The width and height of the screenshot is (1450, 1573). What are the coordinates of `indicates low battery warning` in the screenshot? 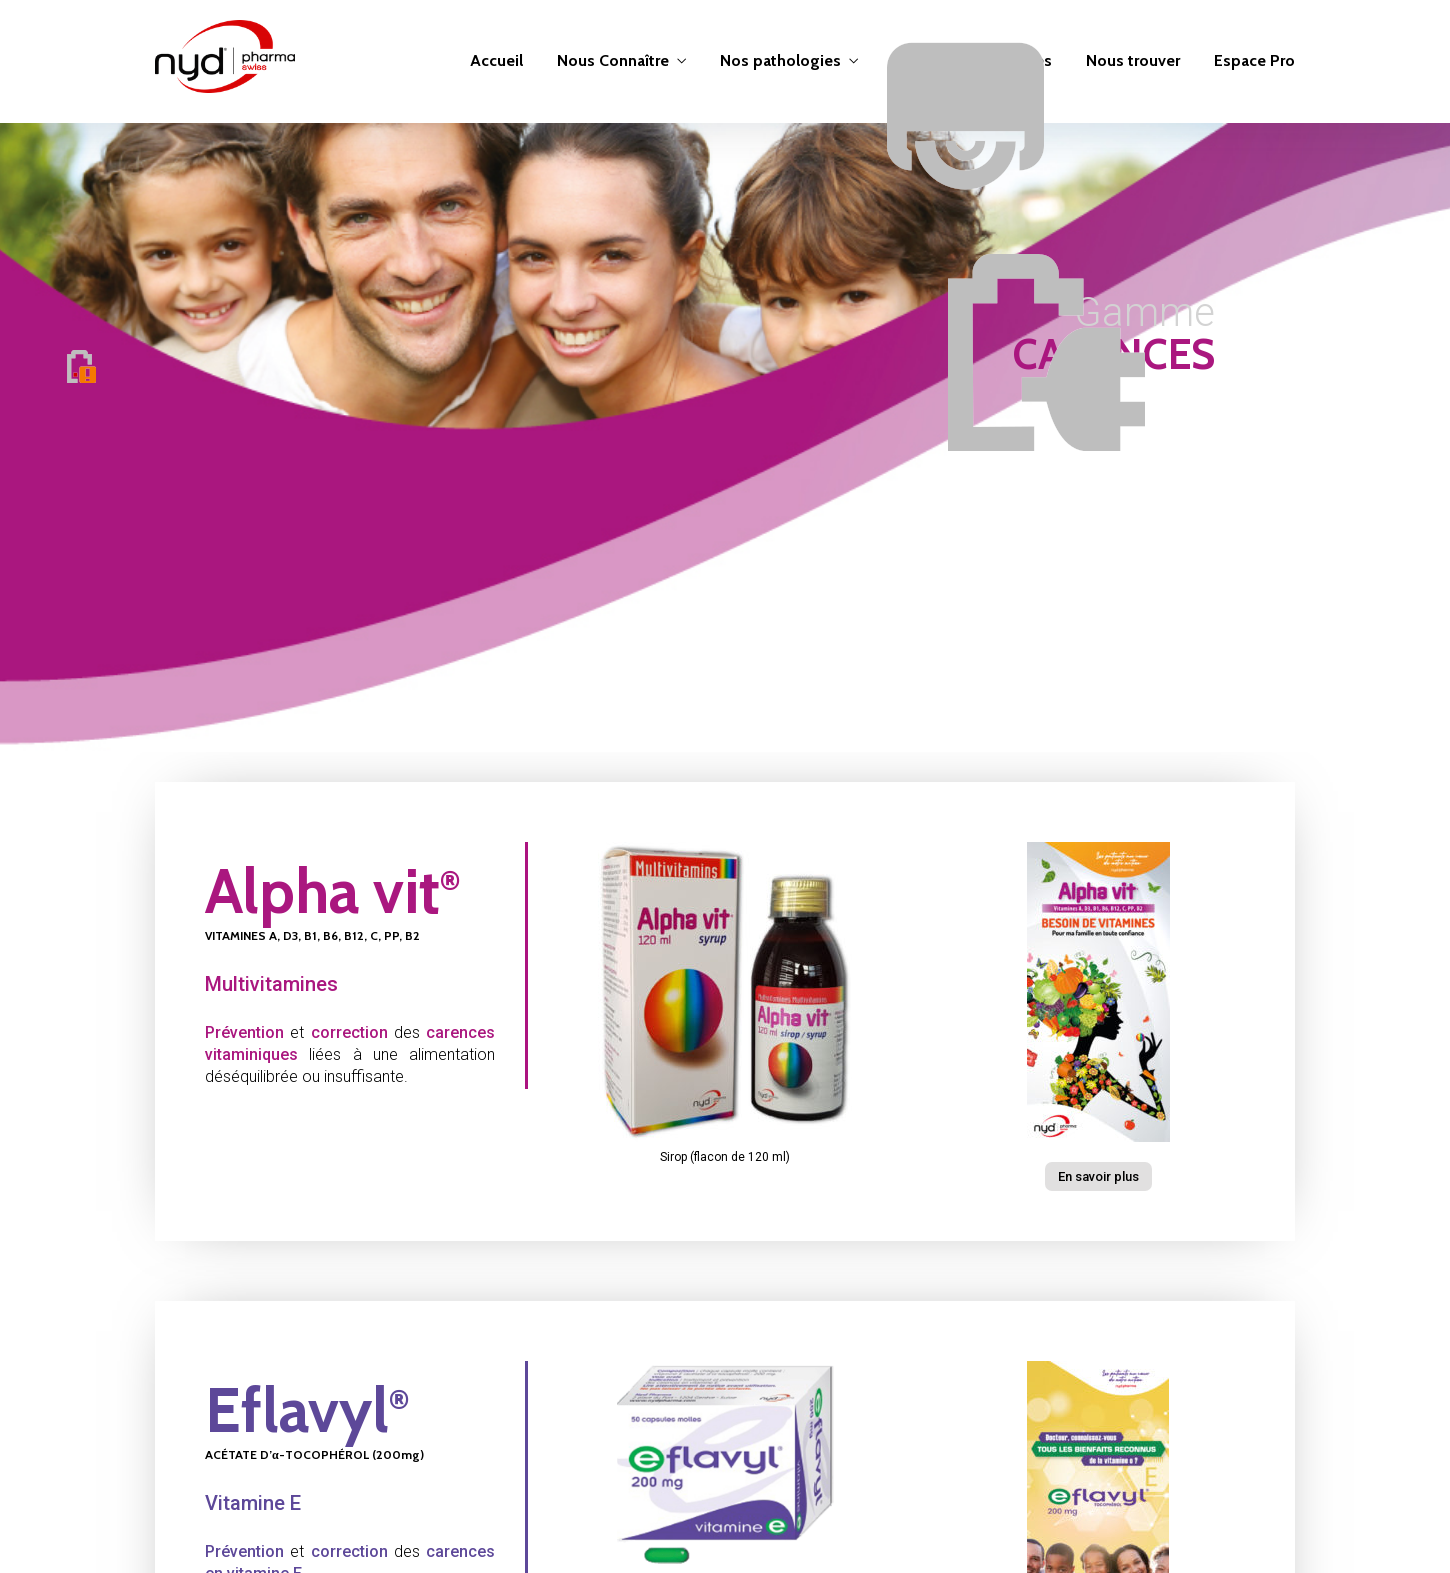 It's located at (79, 366).